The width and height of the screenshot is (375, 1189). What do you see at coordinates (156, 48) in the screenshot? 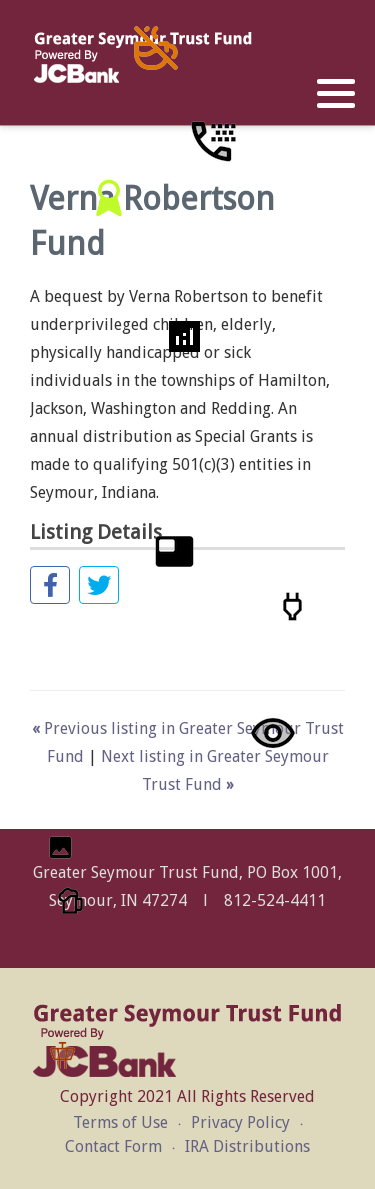
I see `disable coffee break reminder` at bounding box center [156, 48].